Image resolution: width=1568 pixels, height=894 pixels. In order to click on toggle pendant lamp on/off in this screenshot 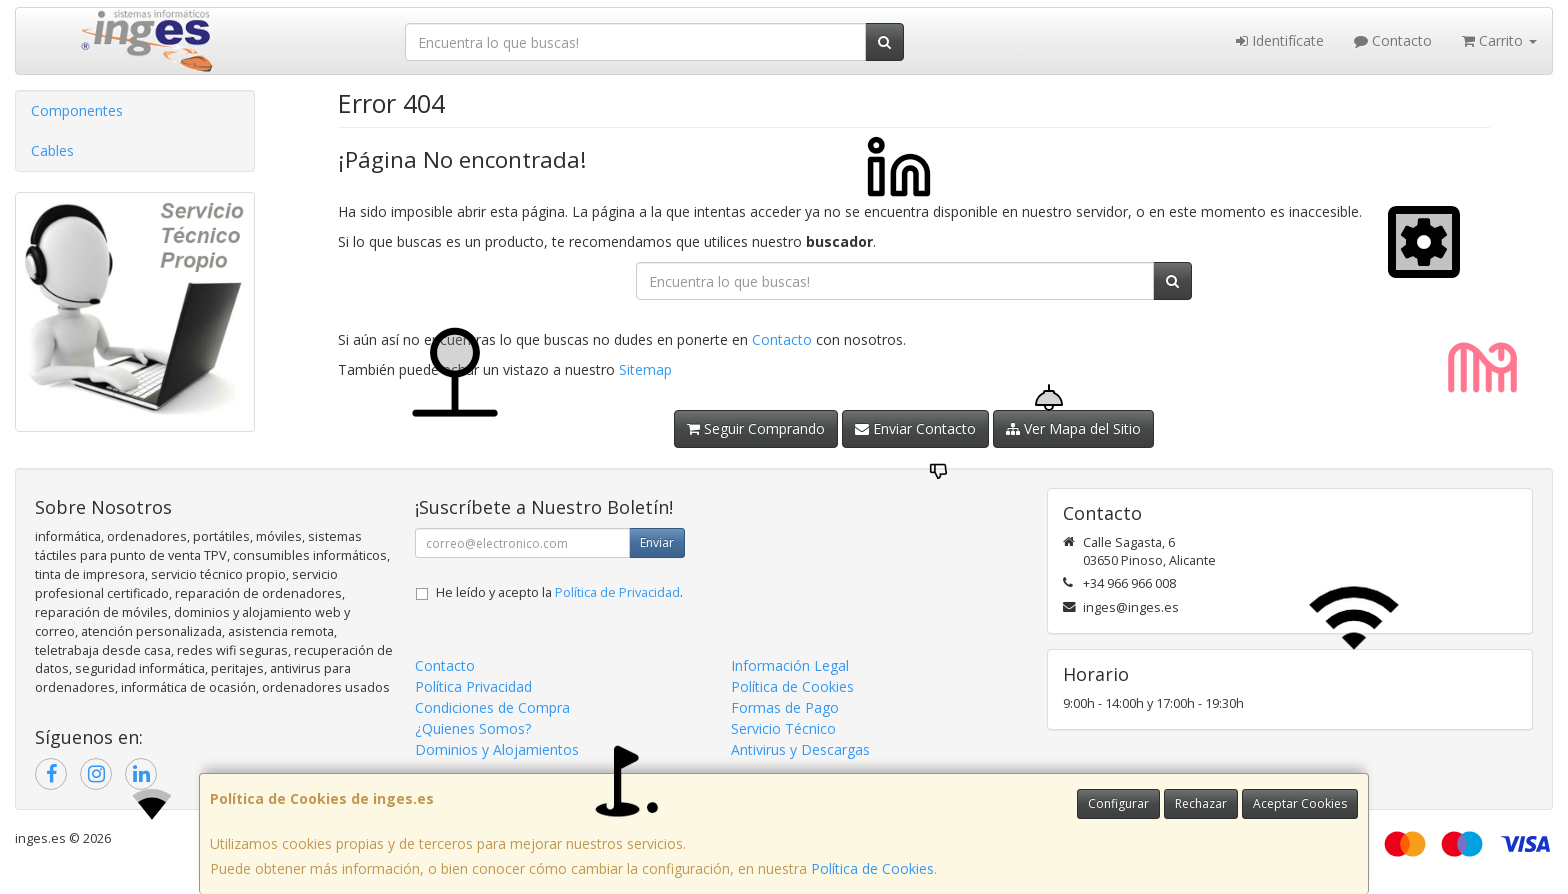, I will do `click(1049, 399)`.